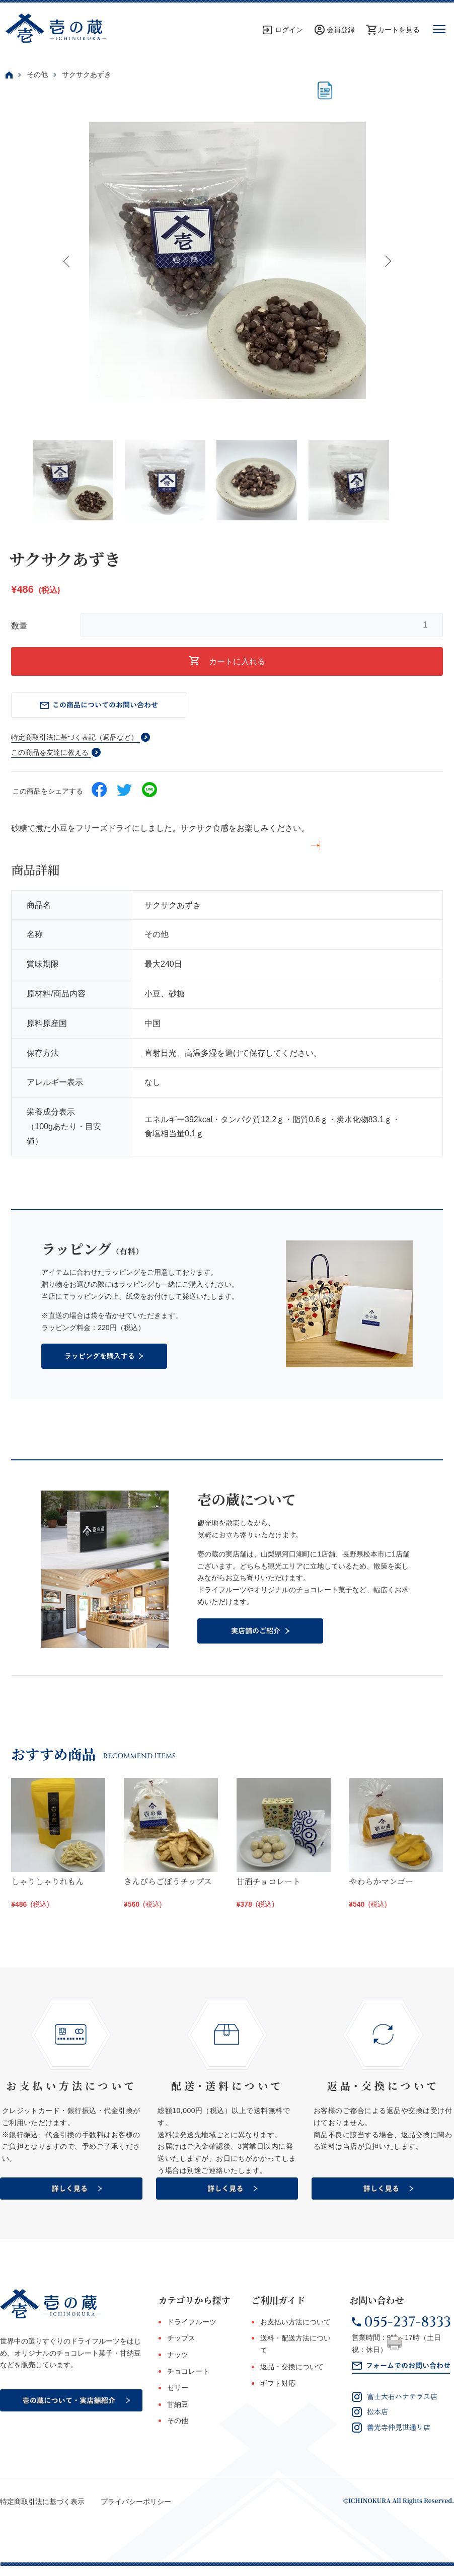  What do you see at coordinates (325, 90) in the screenshot?
I see `open a libreoffice writer document` at bounding box center [325, 90].